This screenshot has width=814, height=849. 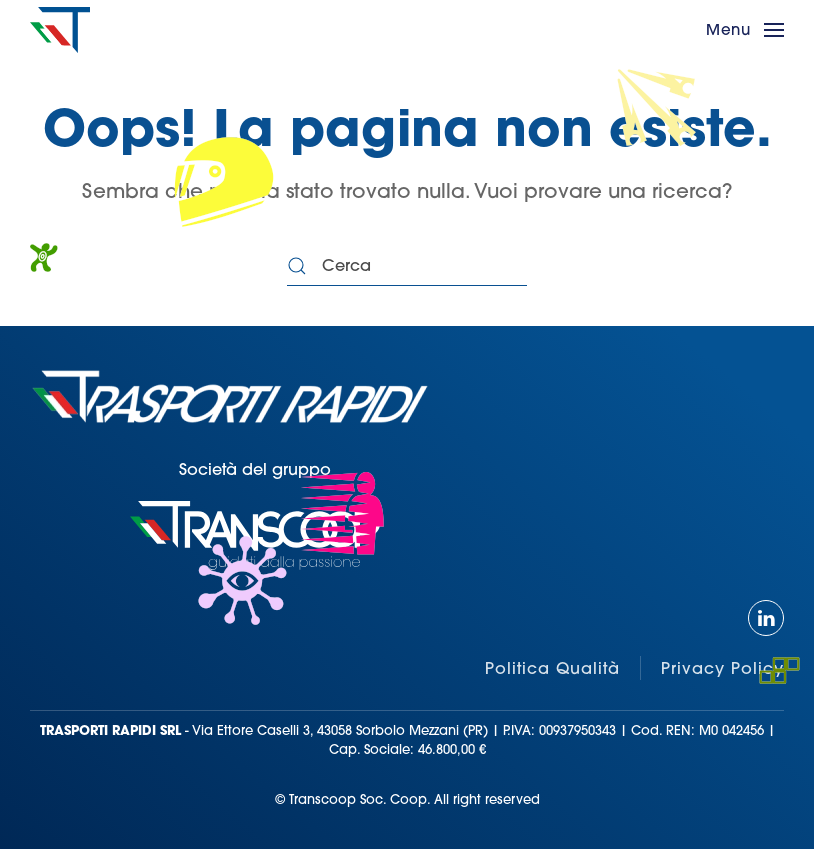 What do you see at coordinates (43, 257) in the screenshot?
I see `select a practice target or training dummy` at bounding box center [43, 257].